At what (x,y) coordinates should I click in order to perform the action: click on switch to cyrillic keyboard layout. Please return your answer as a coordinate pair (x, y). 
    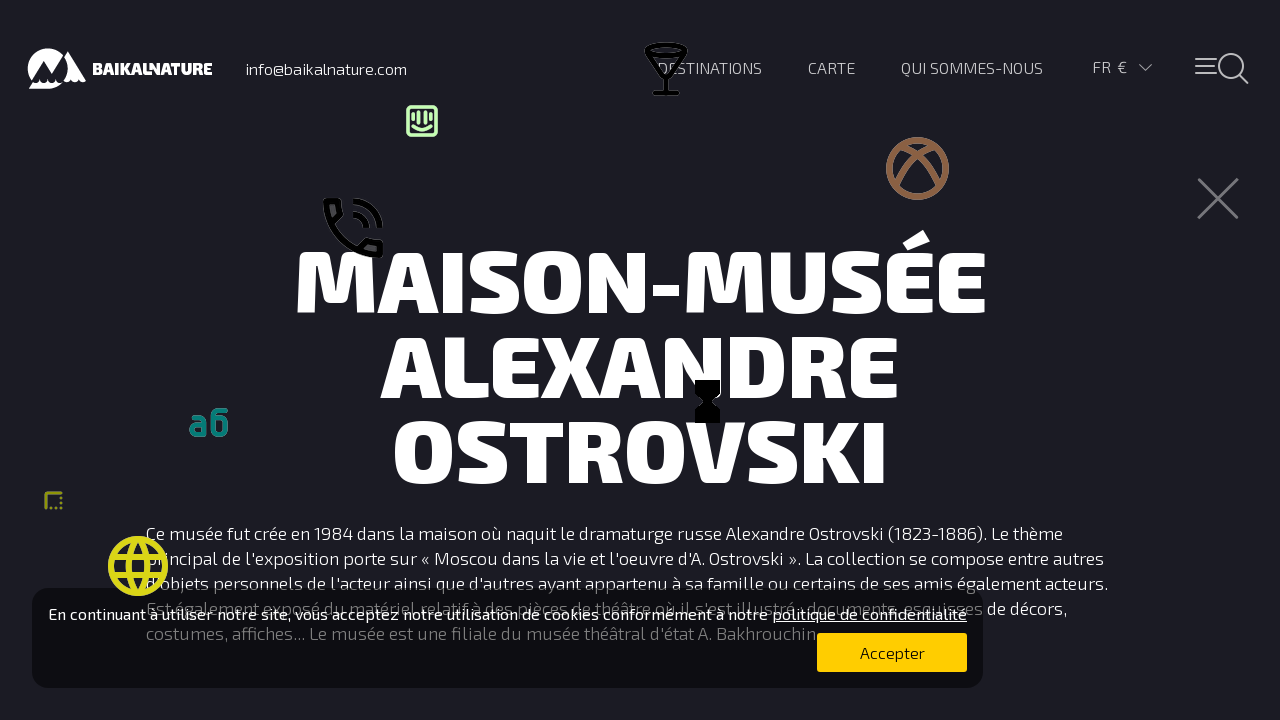
    Looking at the image, I should click on (208, 422).